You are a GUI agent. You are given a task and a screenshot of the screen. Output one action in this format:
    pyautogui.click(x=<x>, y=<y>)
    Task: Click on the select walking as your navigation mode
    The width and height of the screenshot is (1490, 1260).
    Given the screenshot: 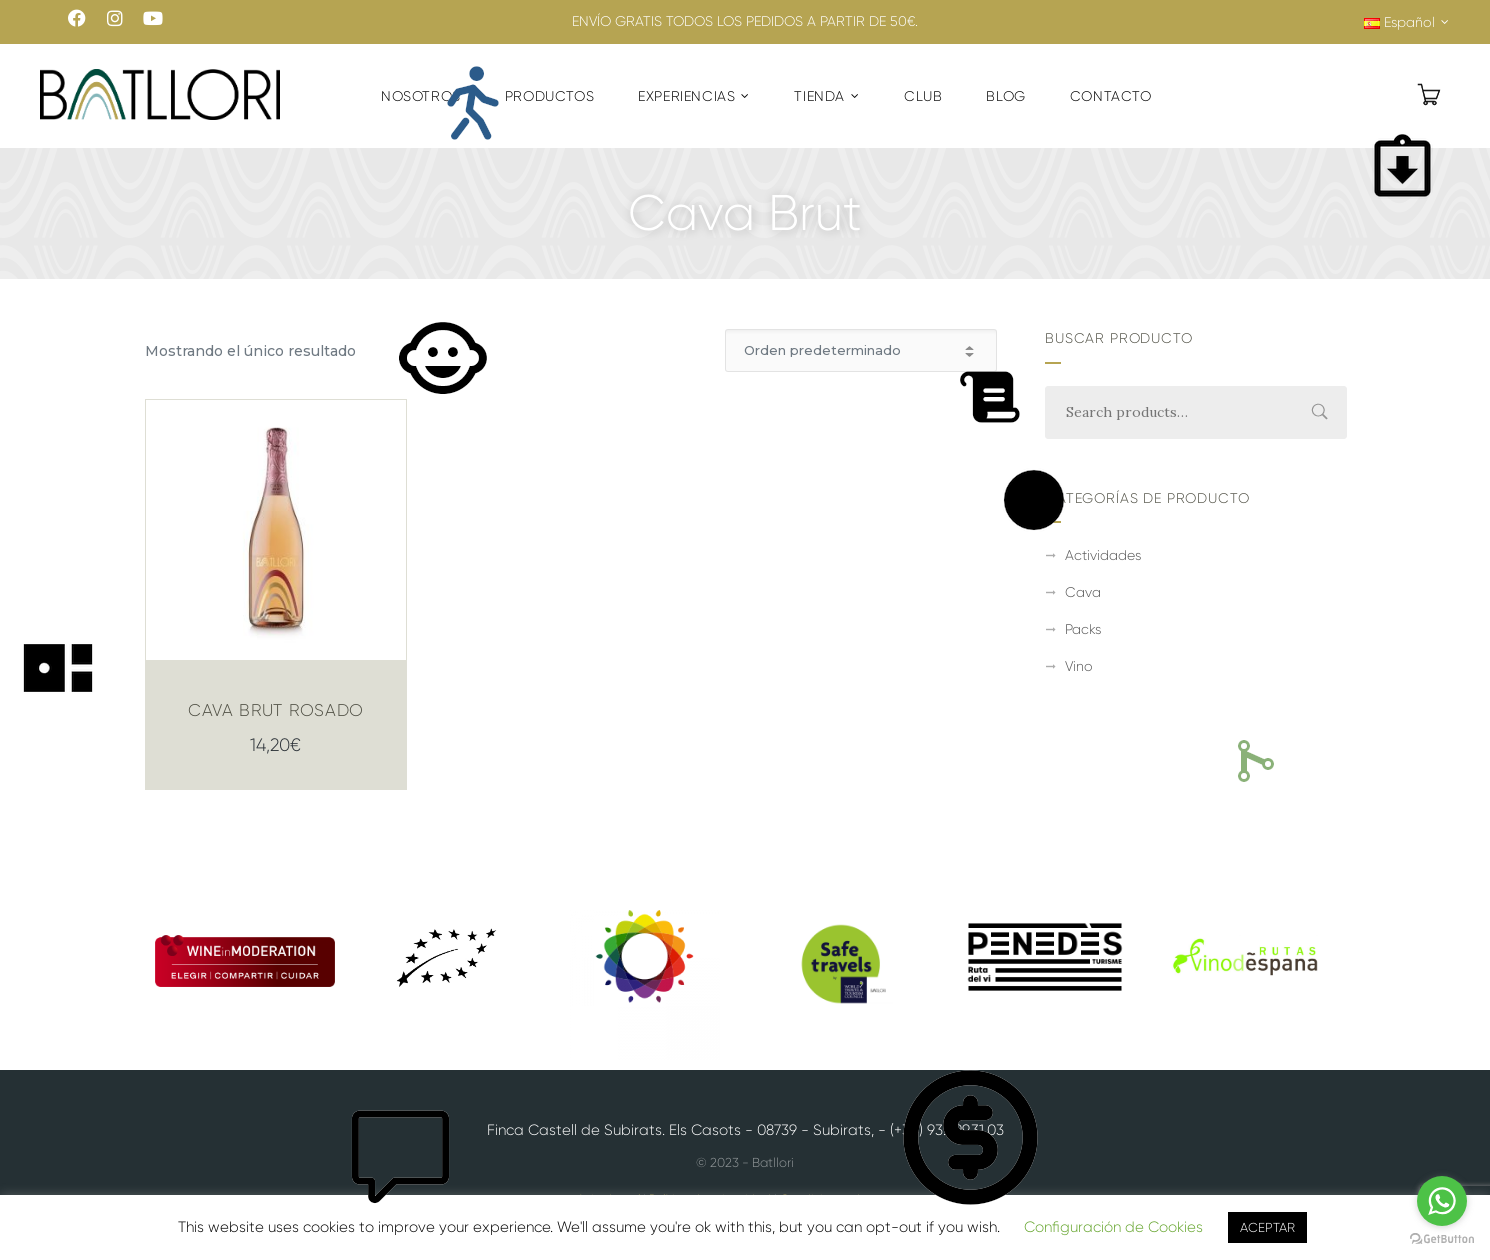 What is the action you would take?
    pyautogui.click(x=473, y=103)
    